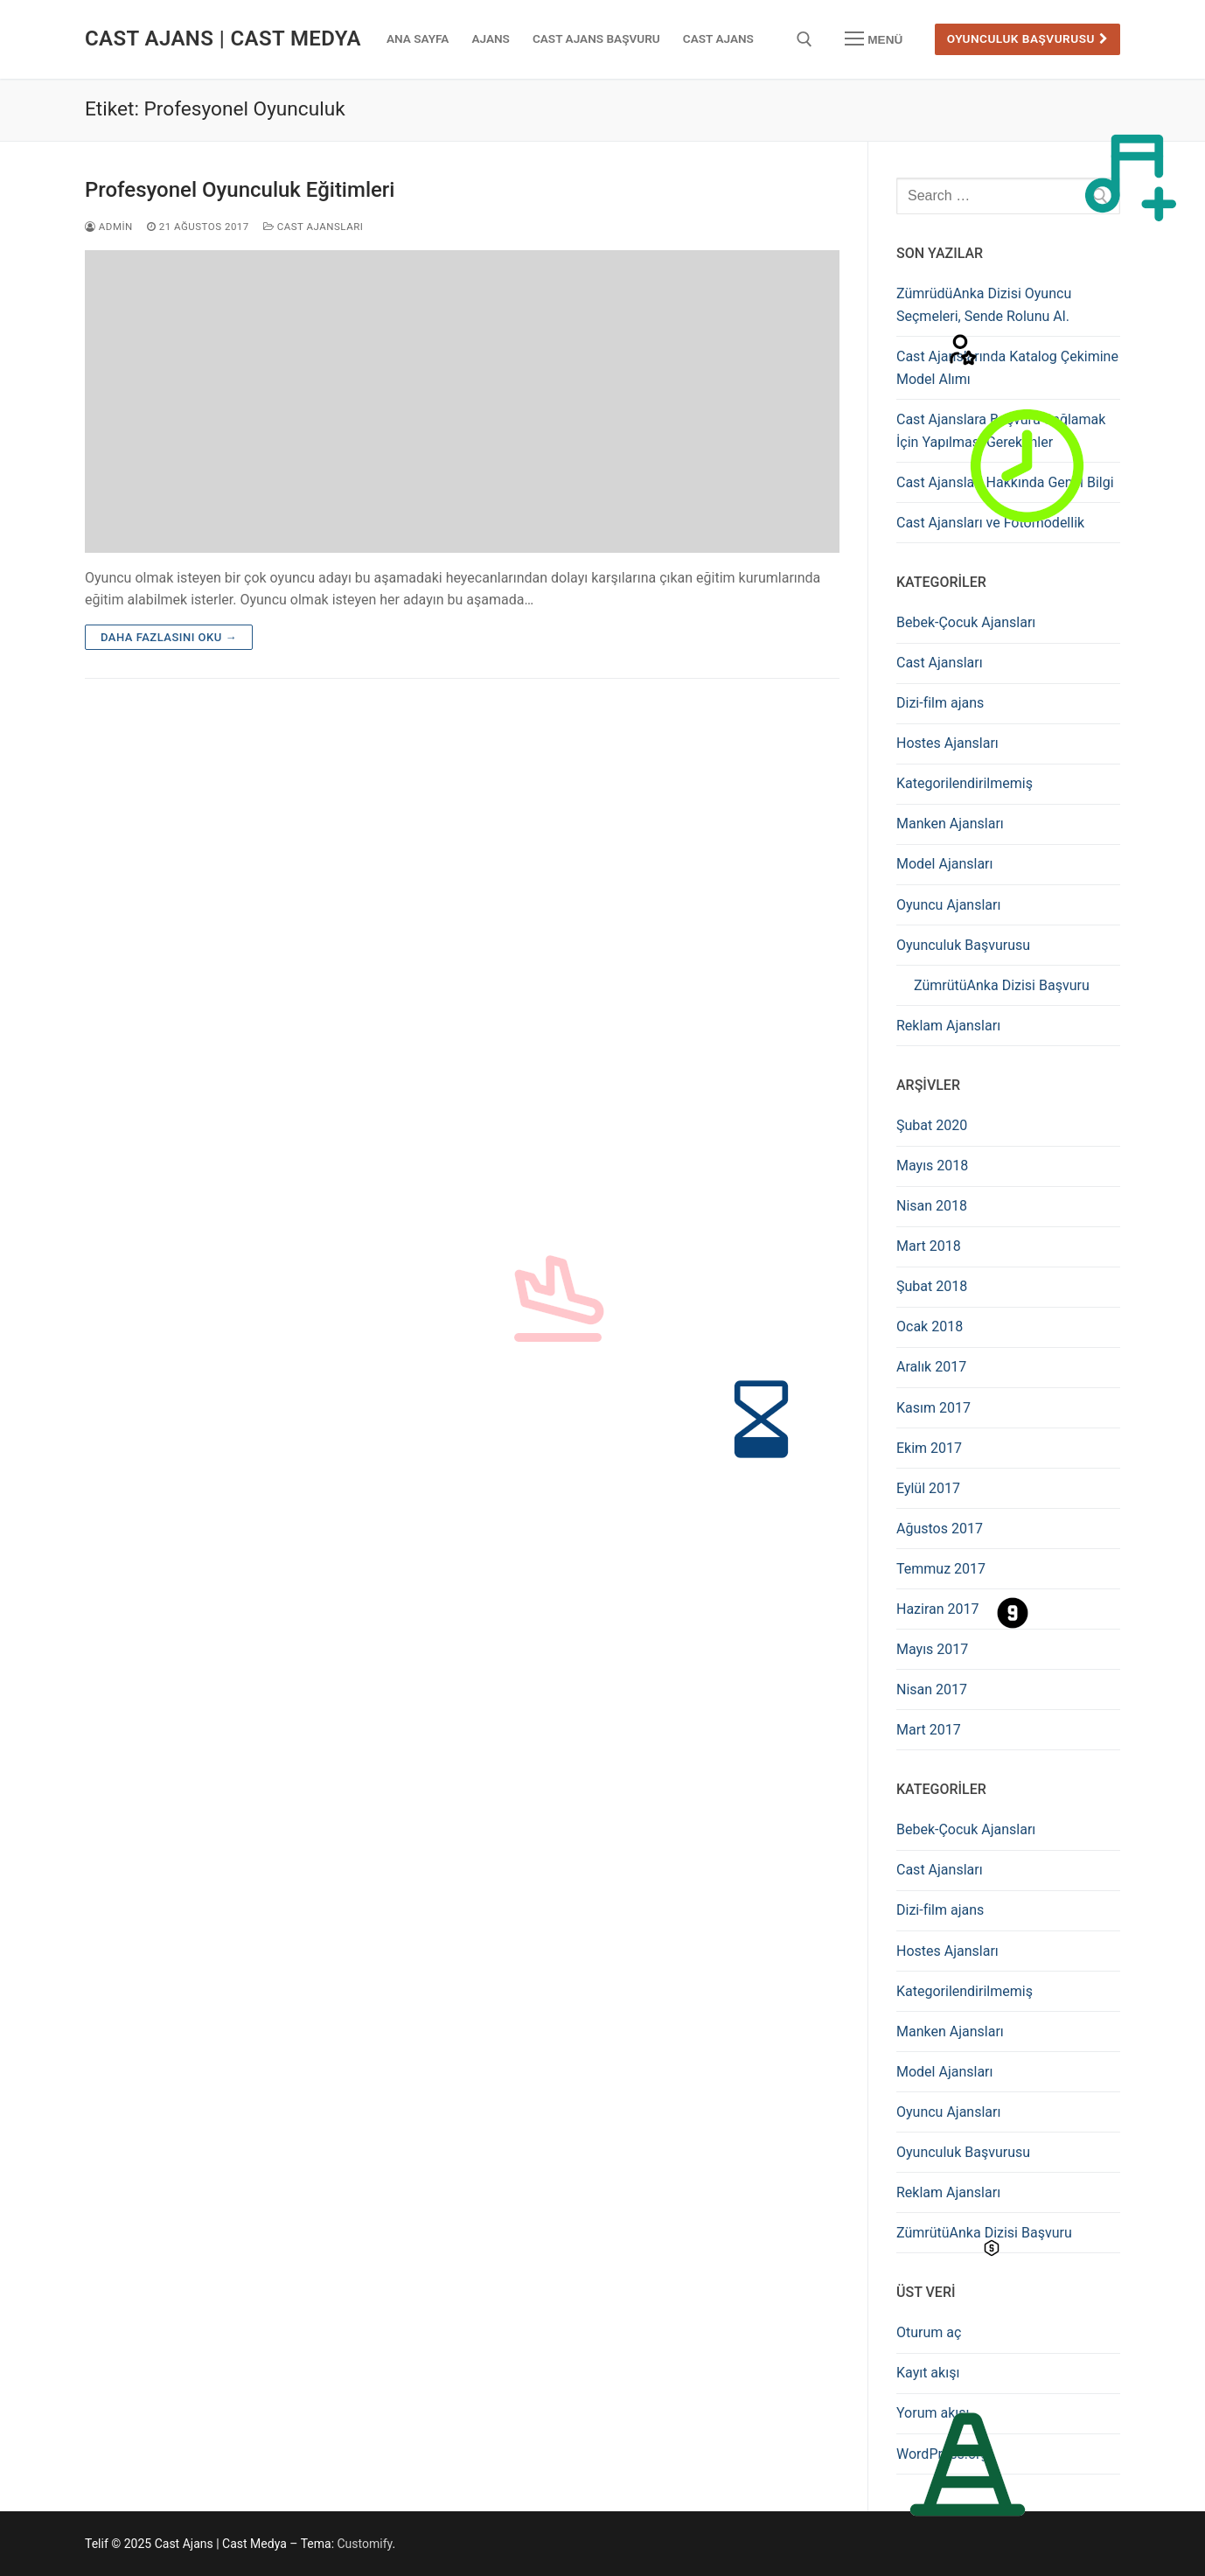  Describe the element at coordinates (558, 1298) in the screenshot. I see `view flight arrival information` at that location.